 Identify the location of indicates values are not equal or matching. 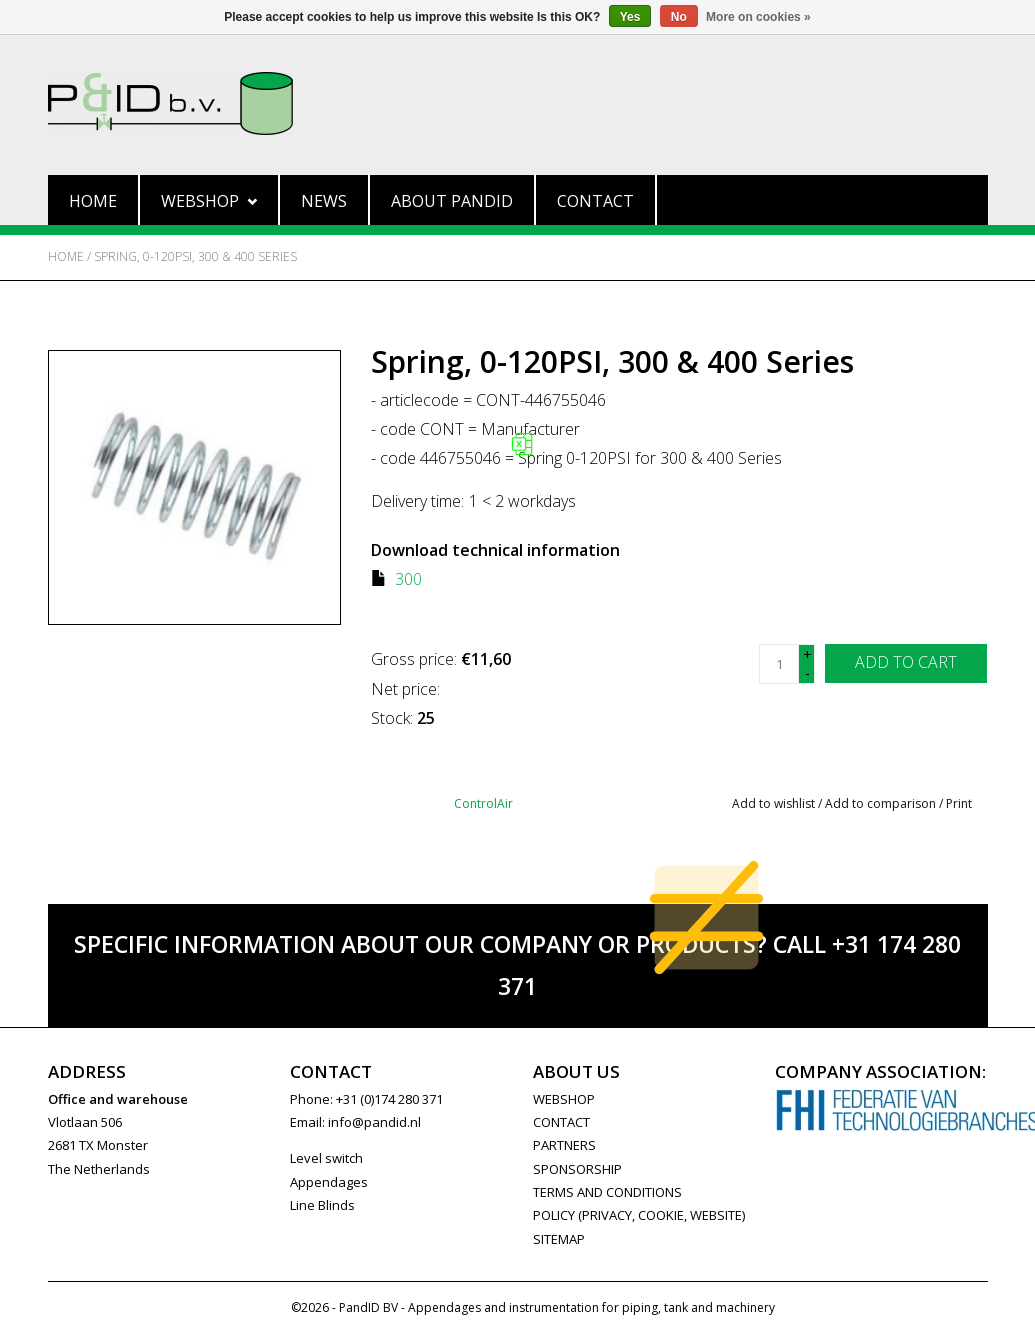
(706, 917).